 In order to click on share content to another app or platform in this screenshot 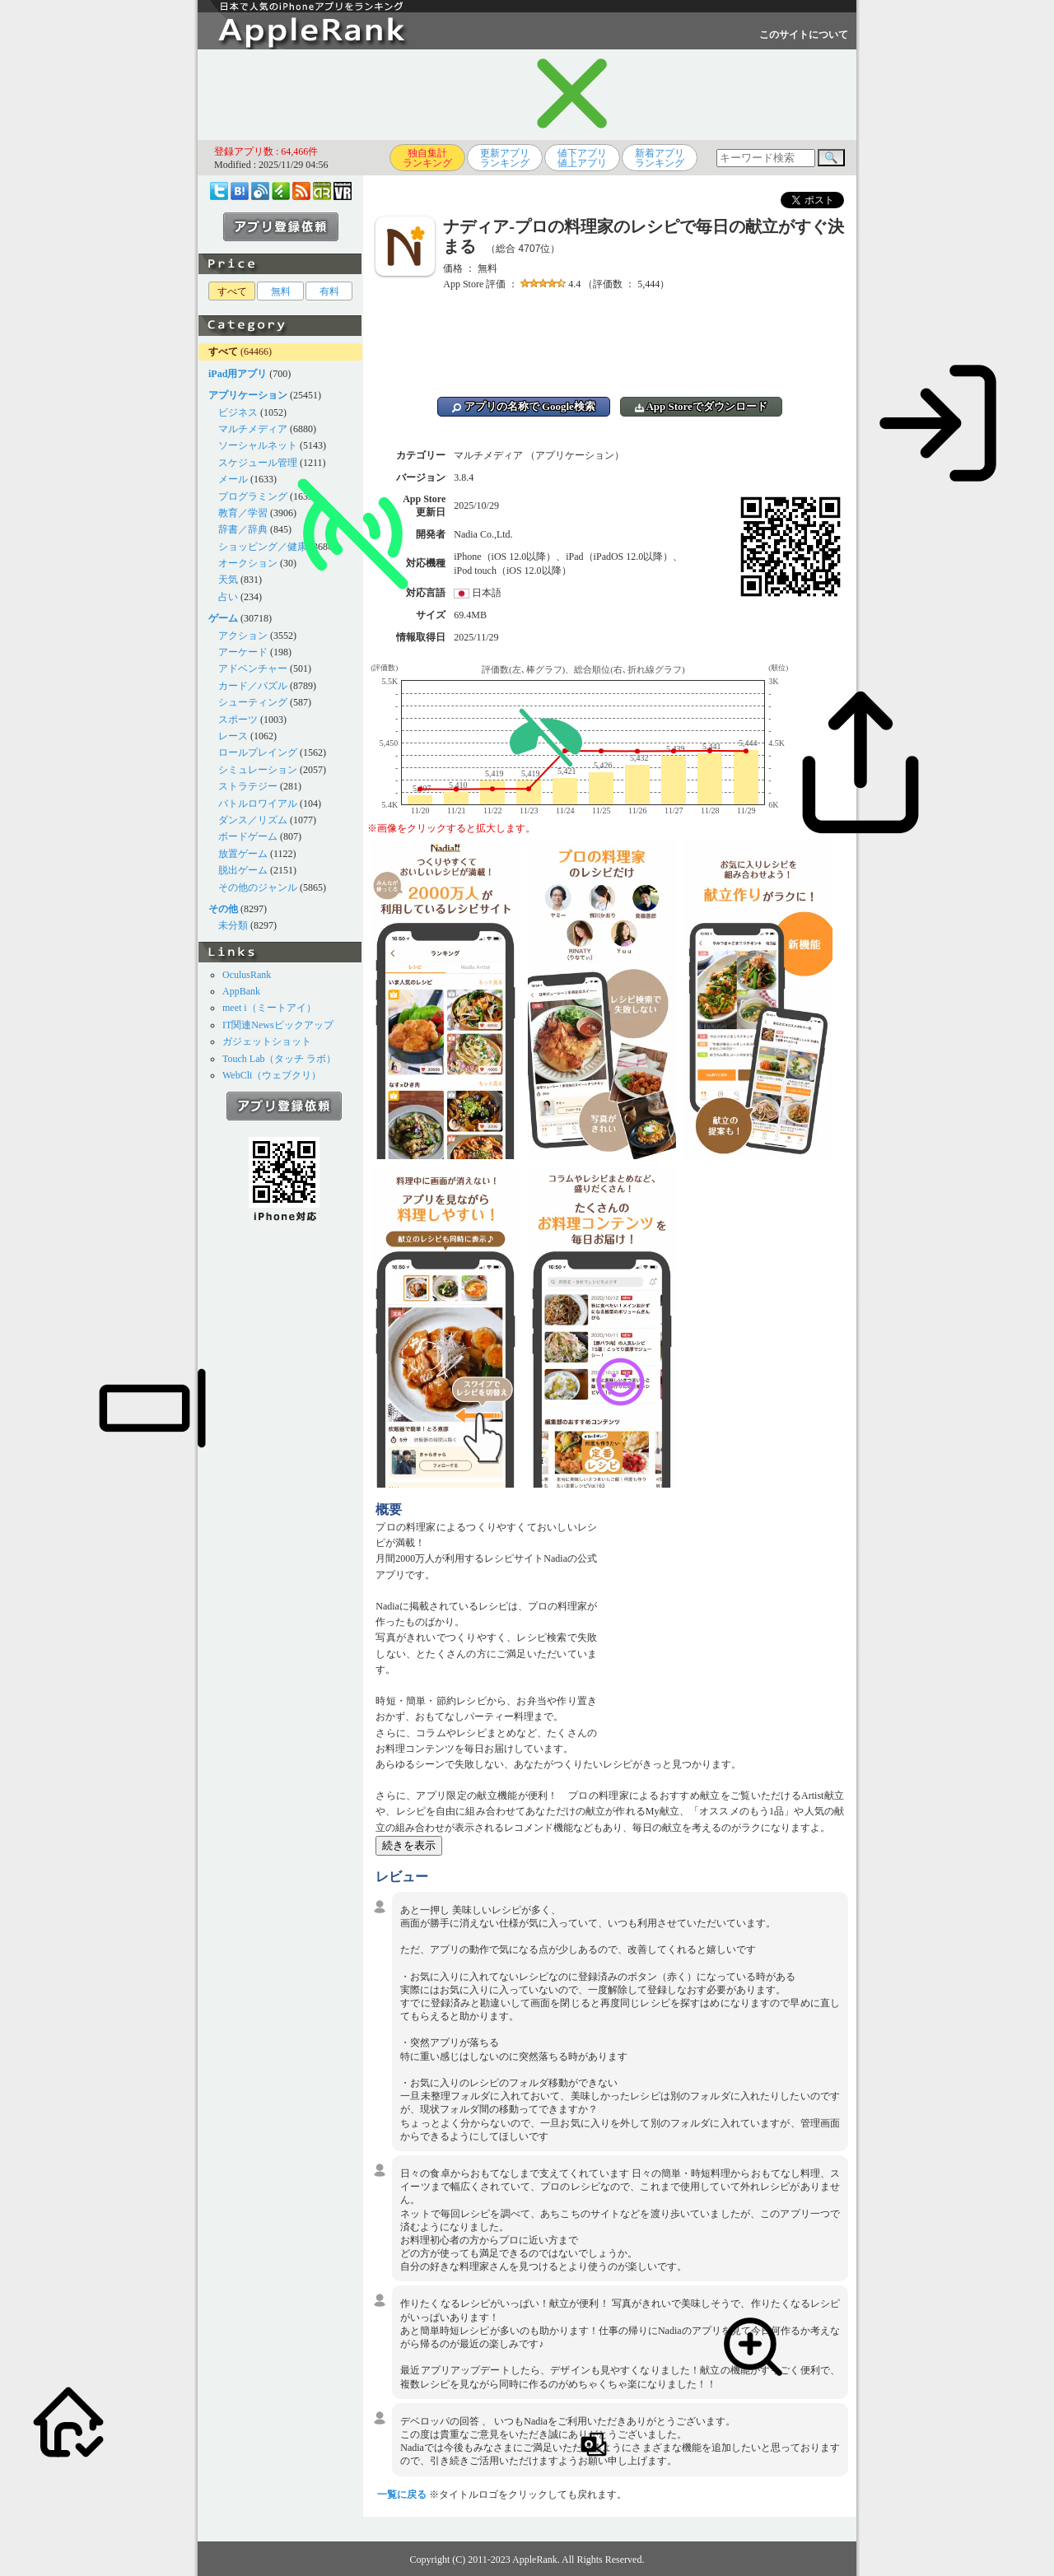, I will do `click(860, 762)`.